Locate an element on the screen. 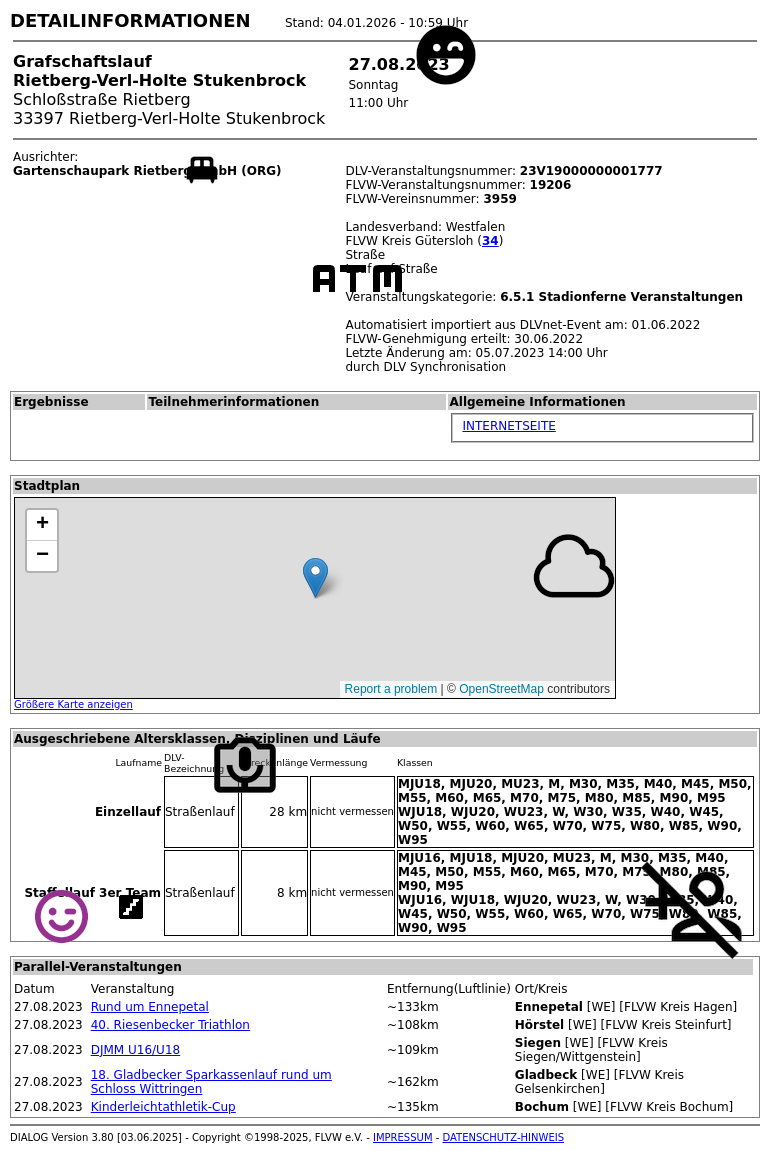  insert a winking emoji into your message is located at coordinates (61, 916).